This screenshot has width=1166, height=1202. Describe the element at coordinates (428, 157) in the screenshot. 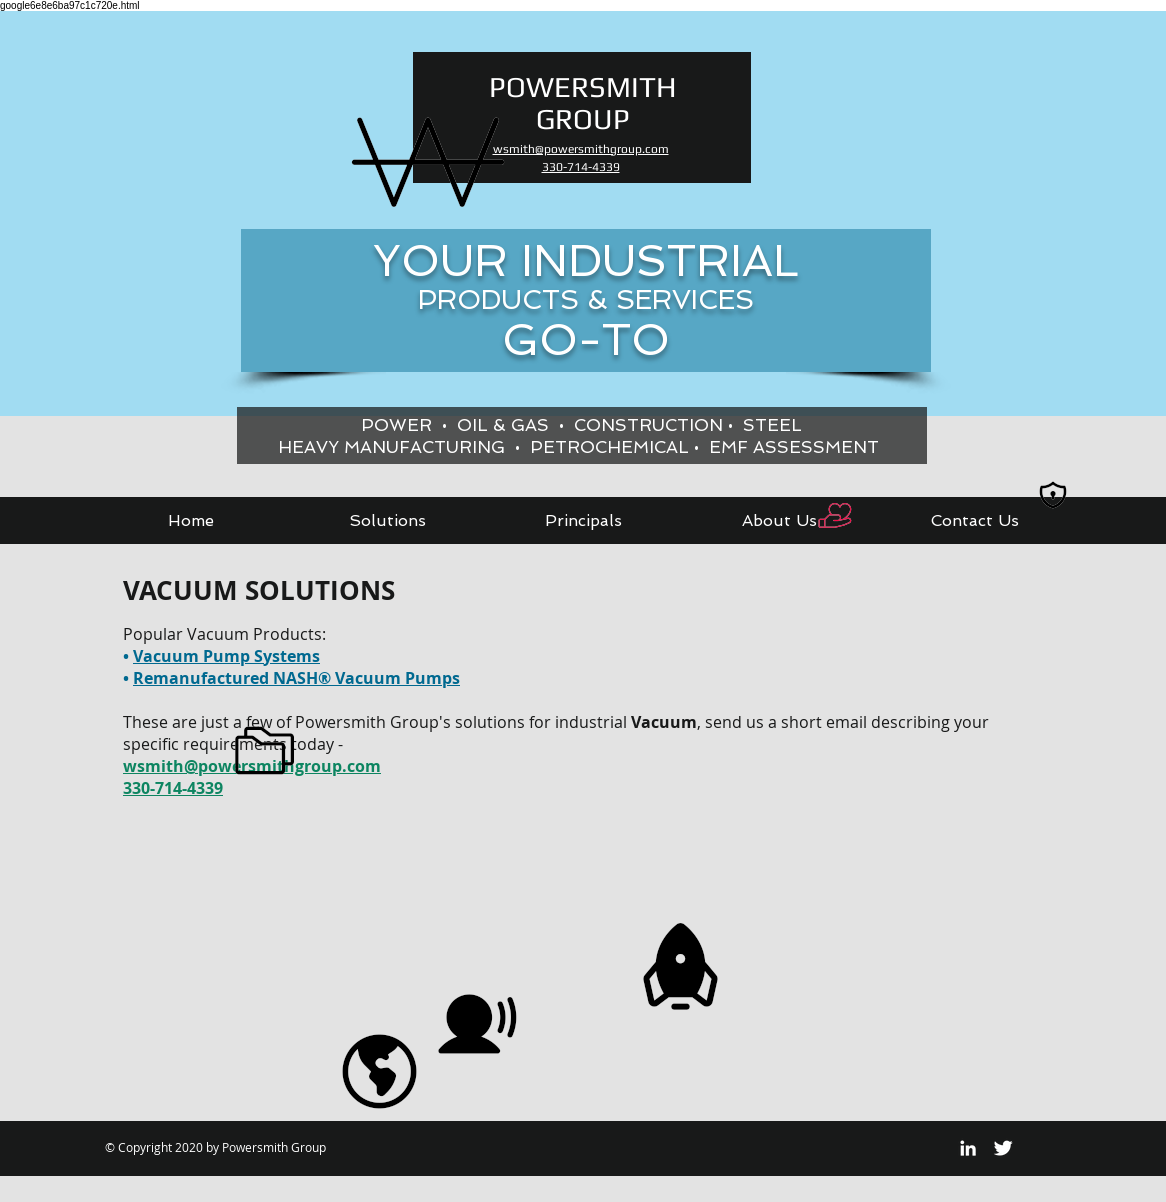

I see `indicates south korean won currency` at that location.